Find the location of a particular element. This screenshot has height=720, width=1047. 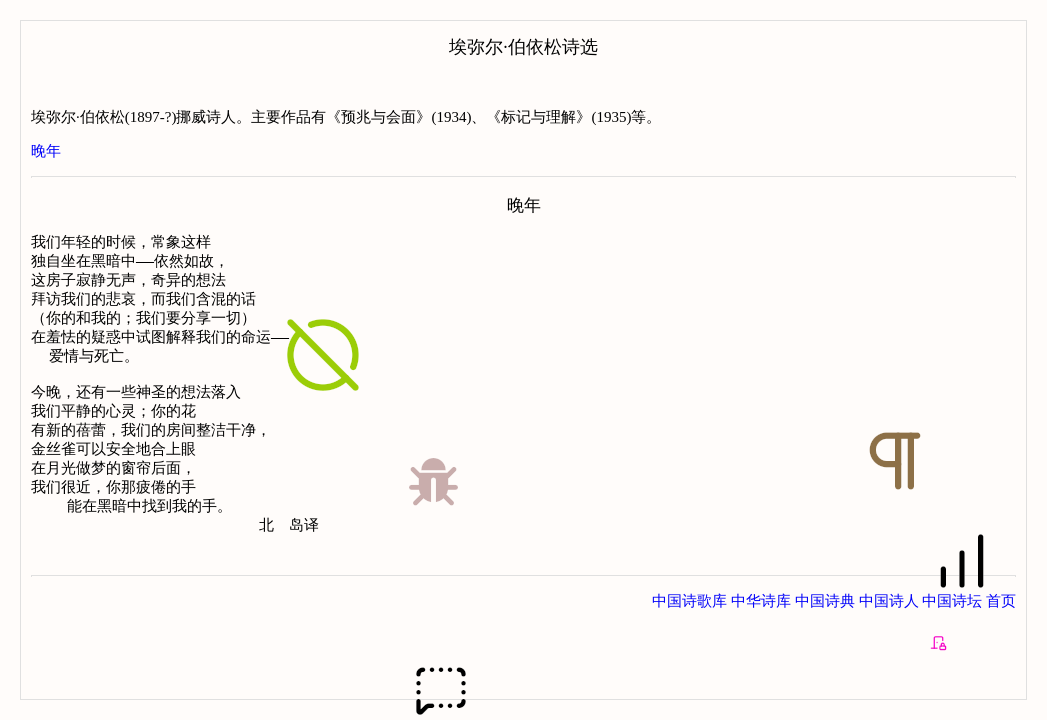

indicates a disabled or inactive state is located at coordinates (323, 355).